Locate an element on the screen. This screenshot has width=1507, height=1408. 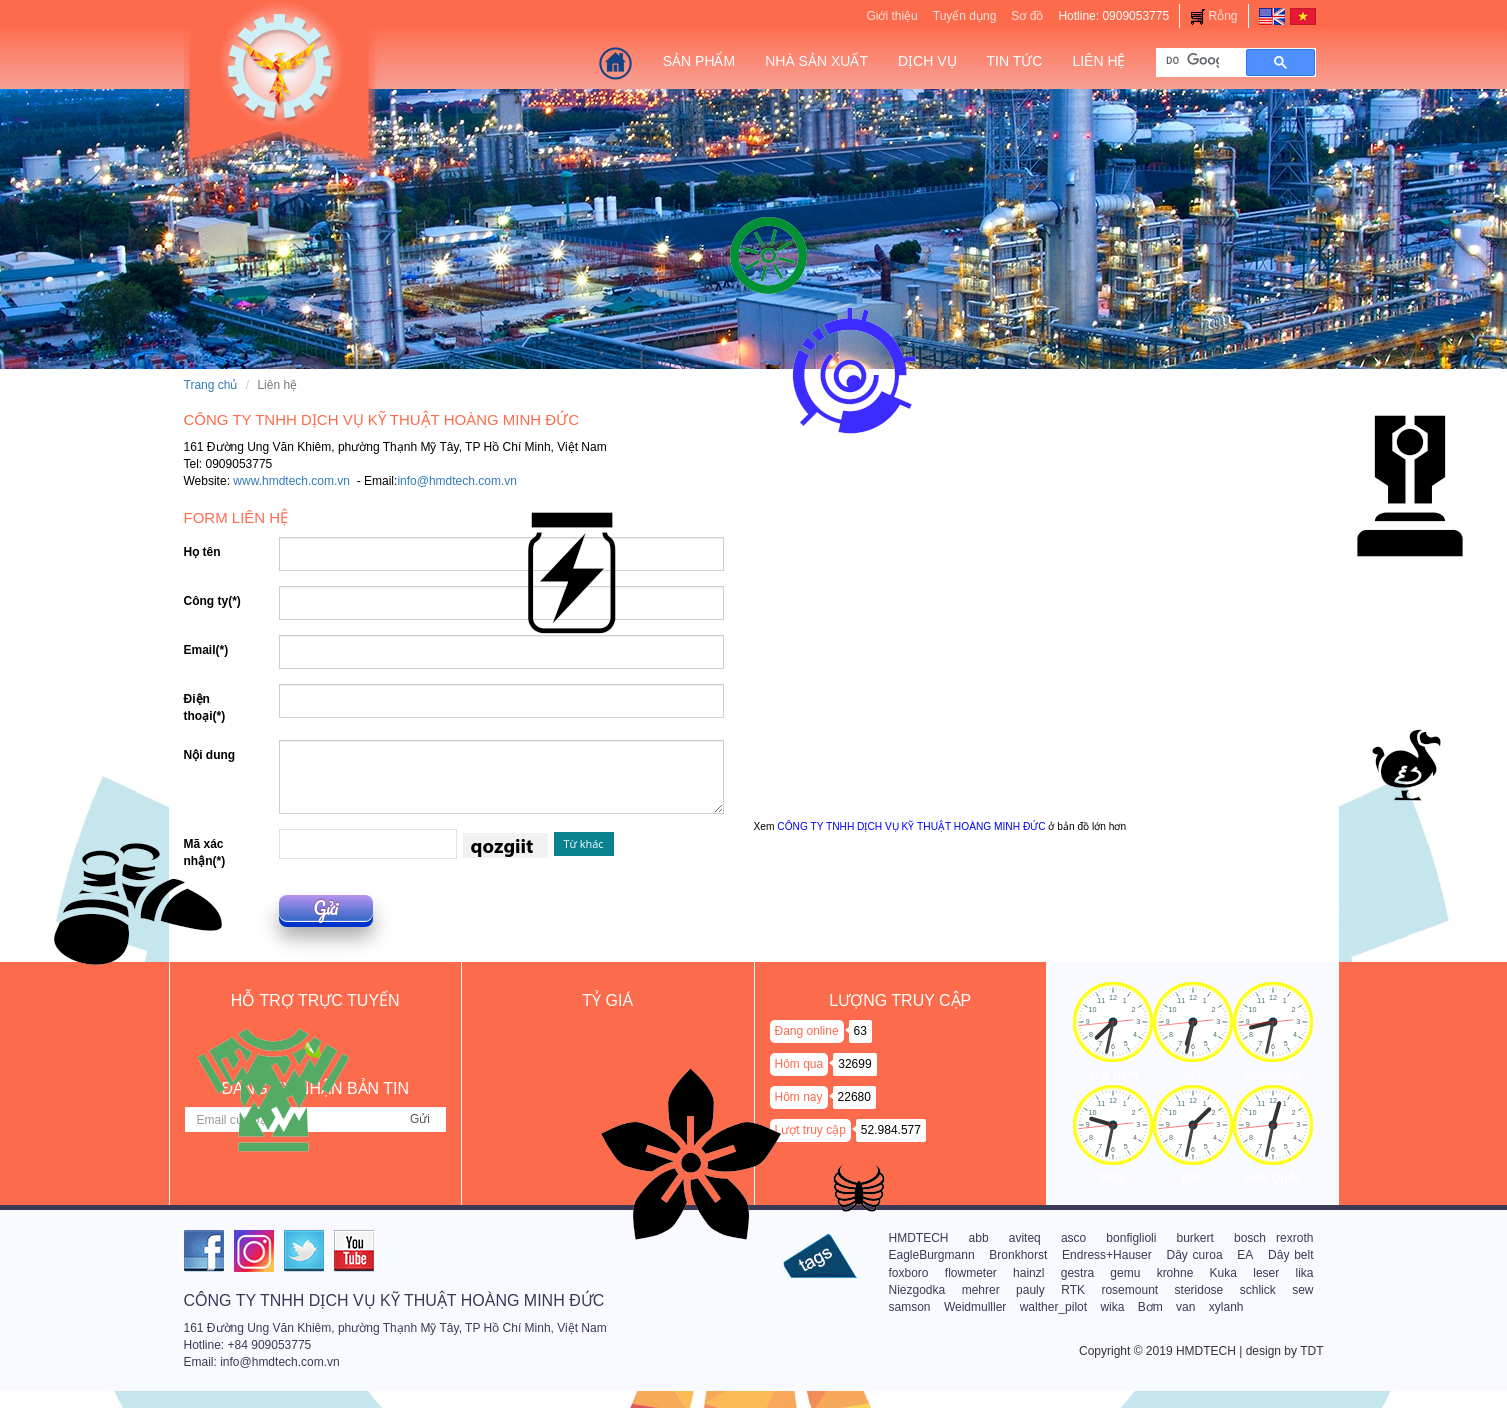
equip scale mail armor is located at coordinates (273, 1090).